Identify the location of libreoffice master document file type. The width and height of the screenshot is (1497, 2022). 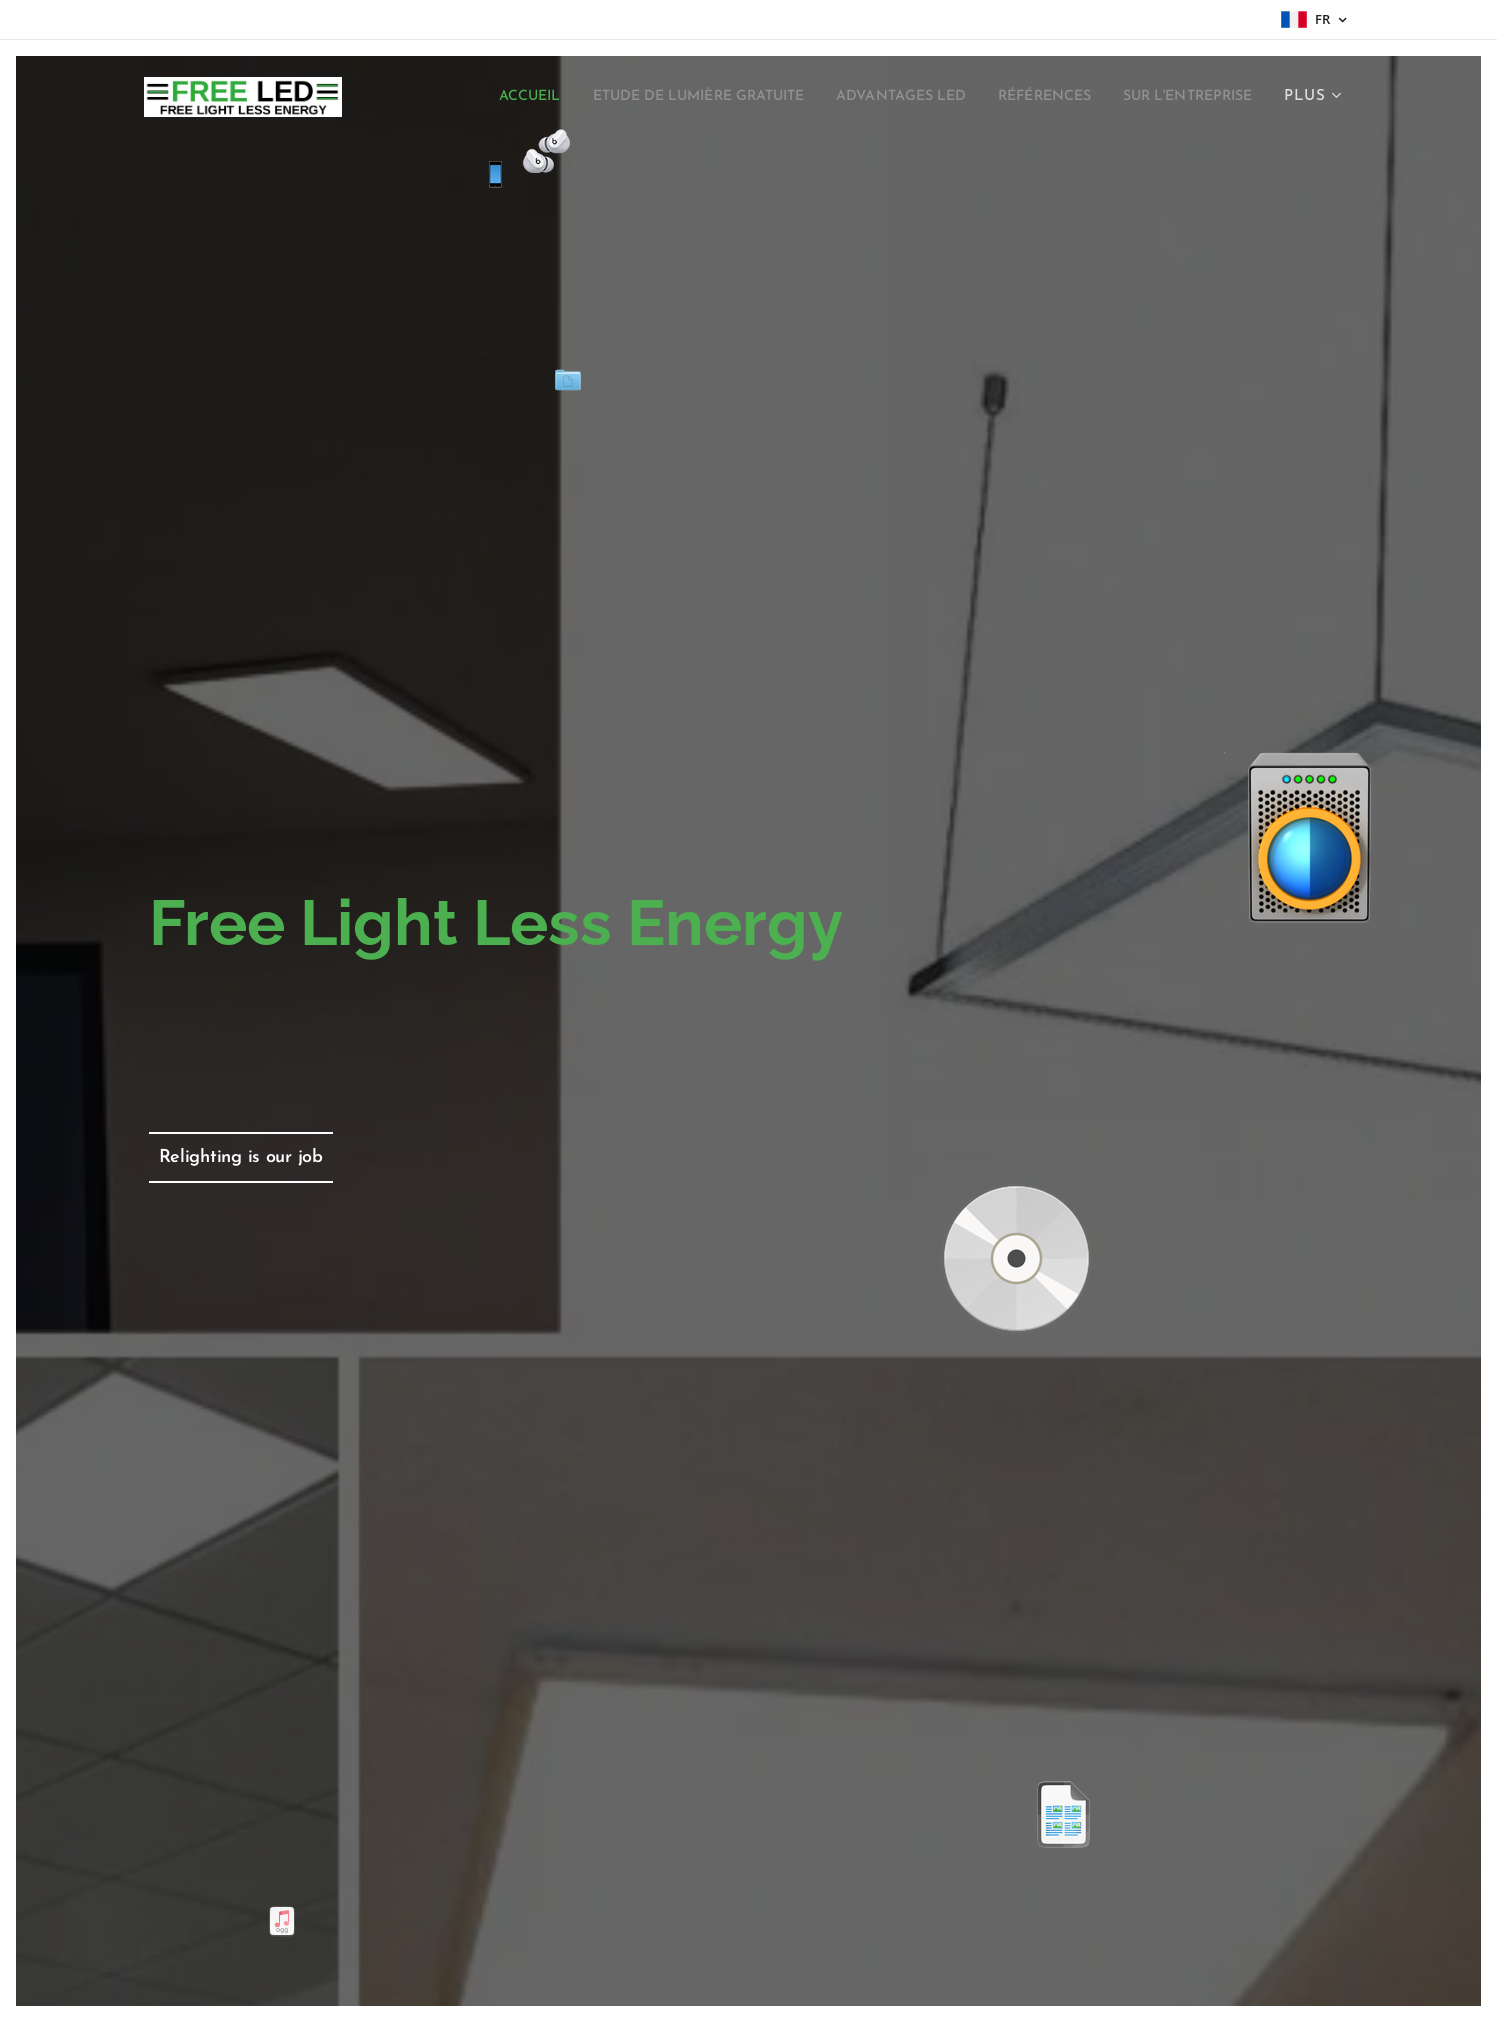
(1063, 1814).